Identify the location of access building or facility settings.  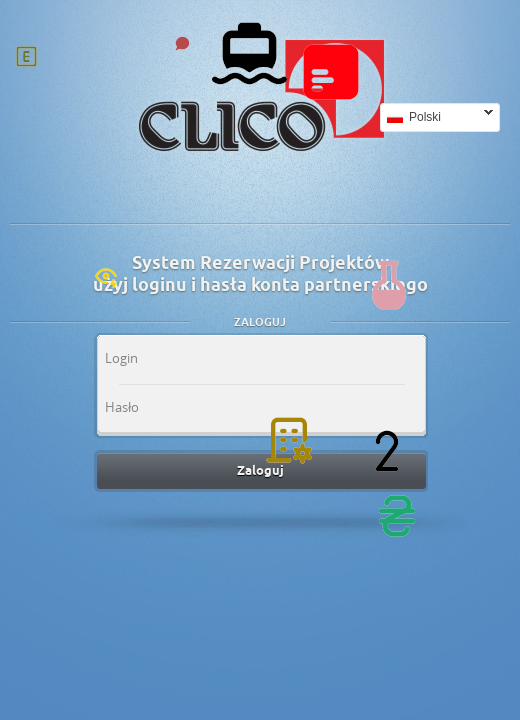
(289, 440).